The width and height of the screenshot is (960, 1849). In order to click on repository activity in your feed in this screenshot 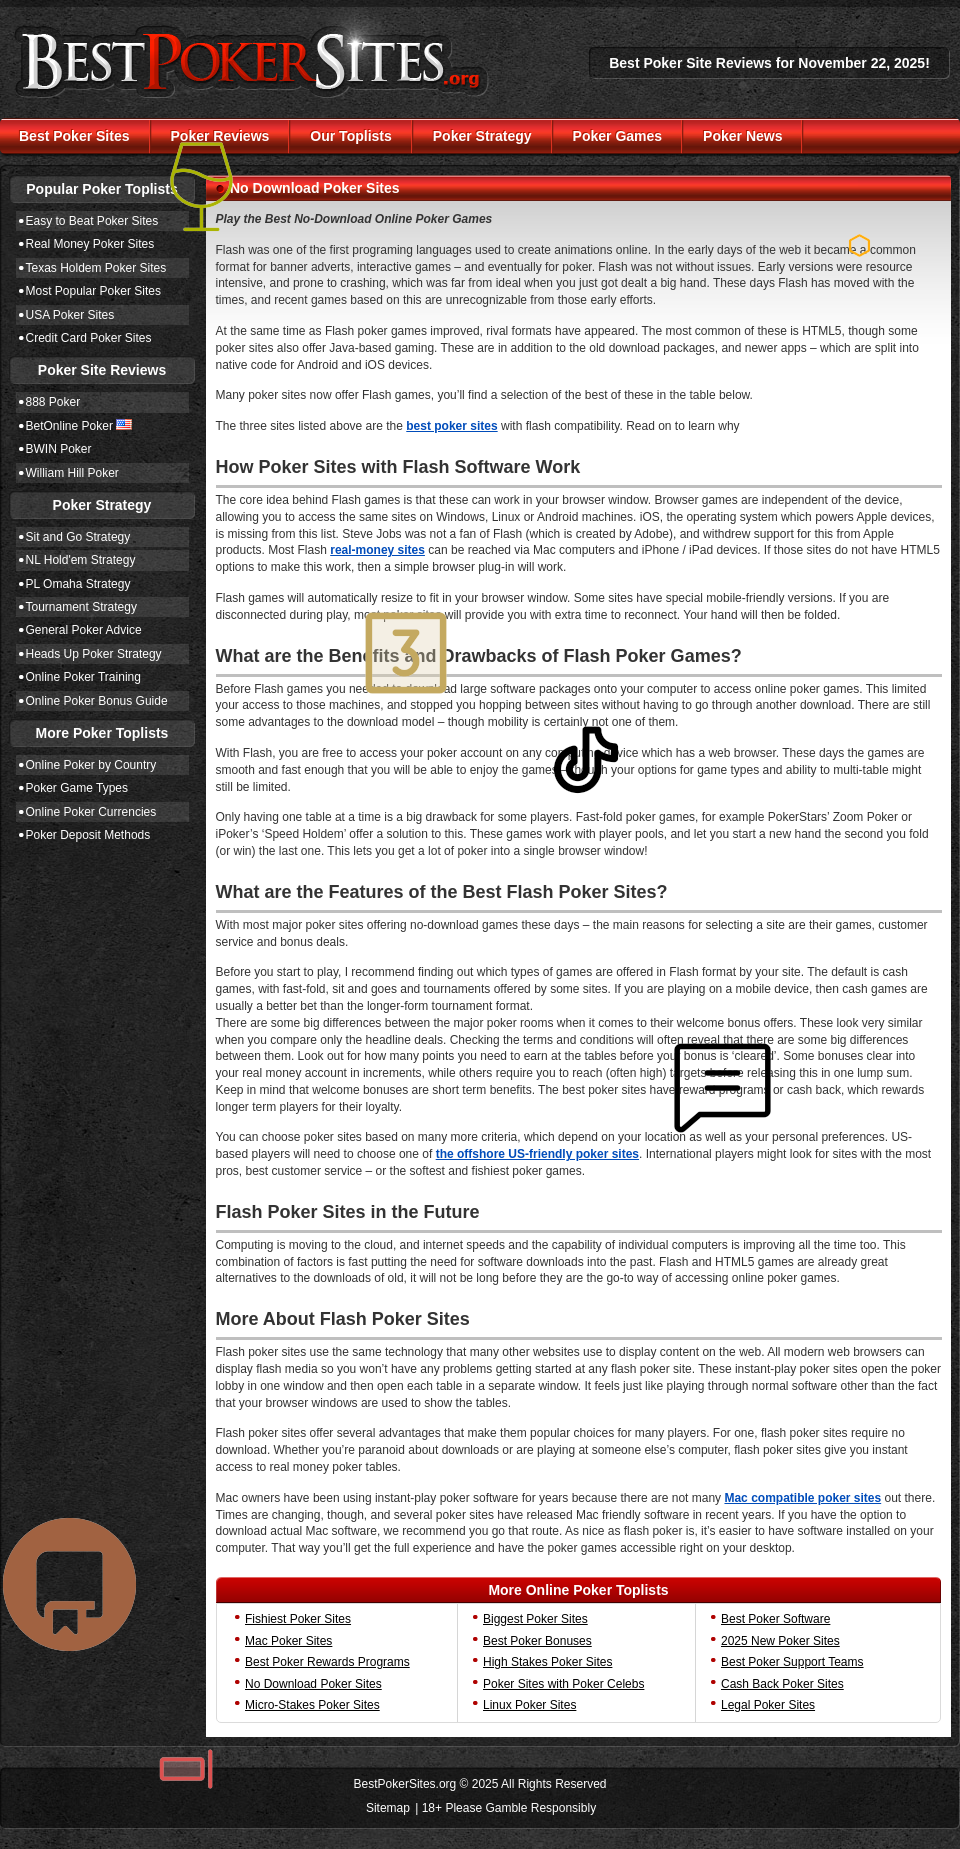, I will do `click(69, 1584)`.